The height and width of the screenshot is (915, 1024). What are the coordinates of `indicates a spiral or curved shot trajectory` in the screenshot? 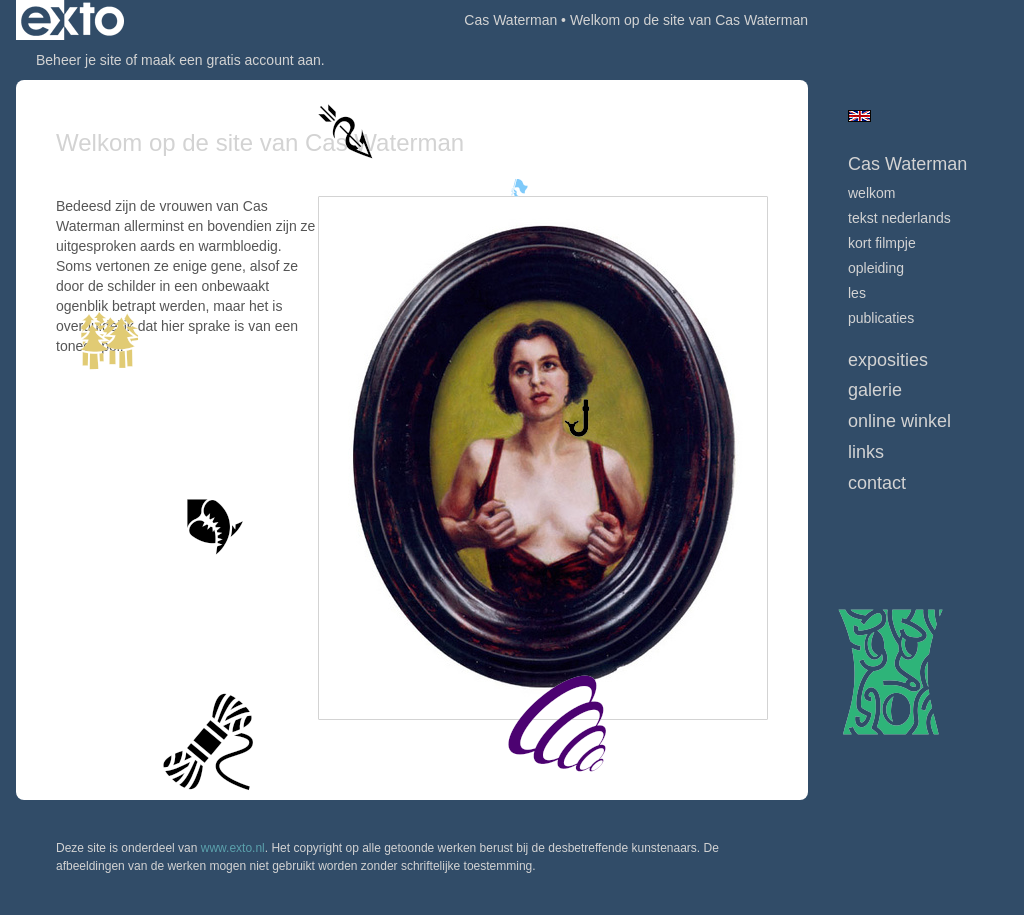 It's located at (345, 131).